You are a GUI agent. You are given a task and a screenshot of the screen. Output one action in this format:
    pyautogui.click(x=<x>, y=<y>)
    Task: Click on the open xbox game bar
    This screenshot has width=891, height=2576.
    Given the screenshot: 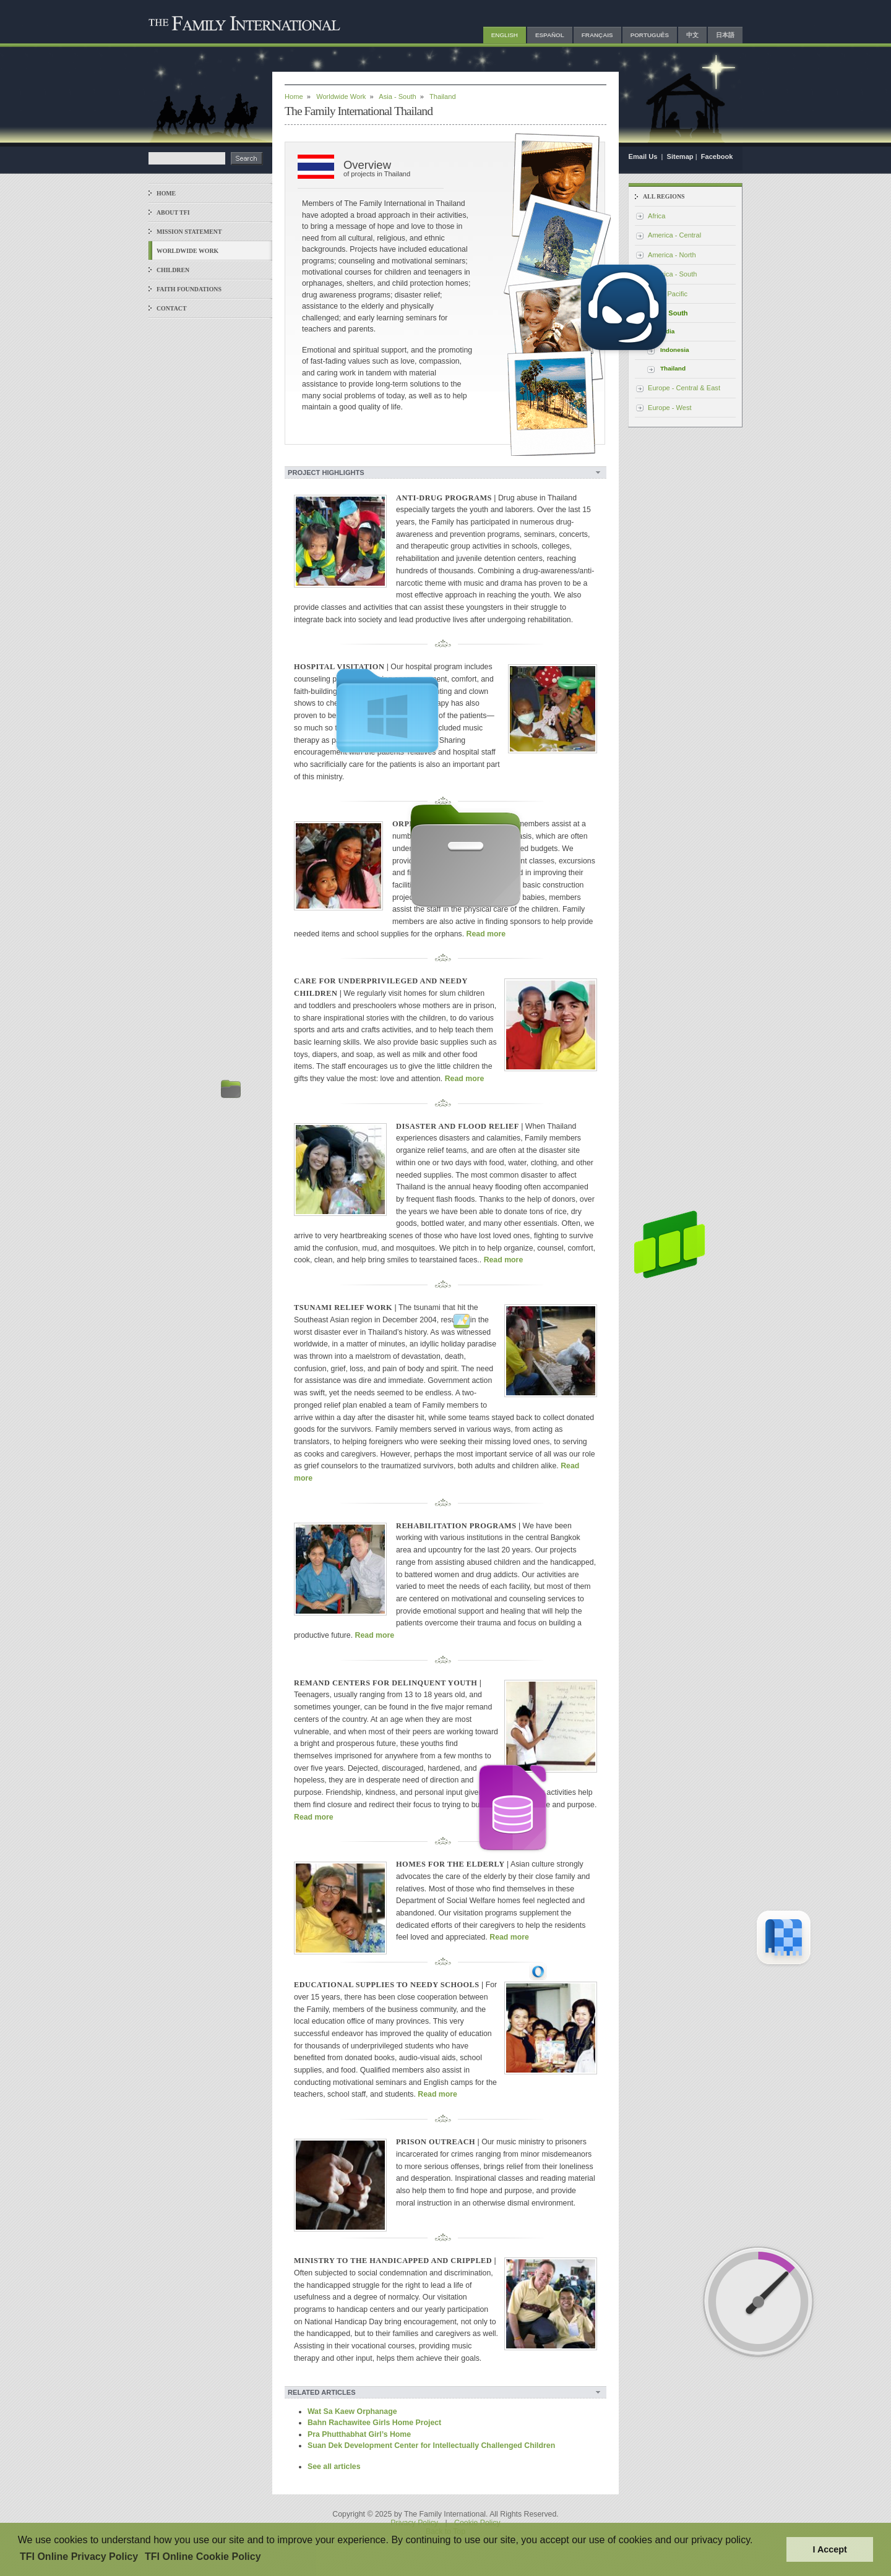 What is the action you would take?
    pyautogui.click(x=670, y=1244)
    